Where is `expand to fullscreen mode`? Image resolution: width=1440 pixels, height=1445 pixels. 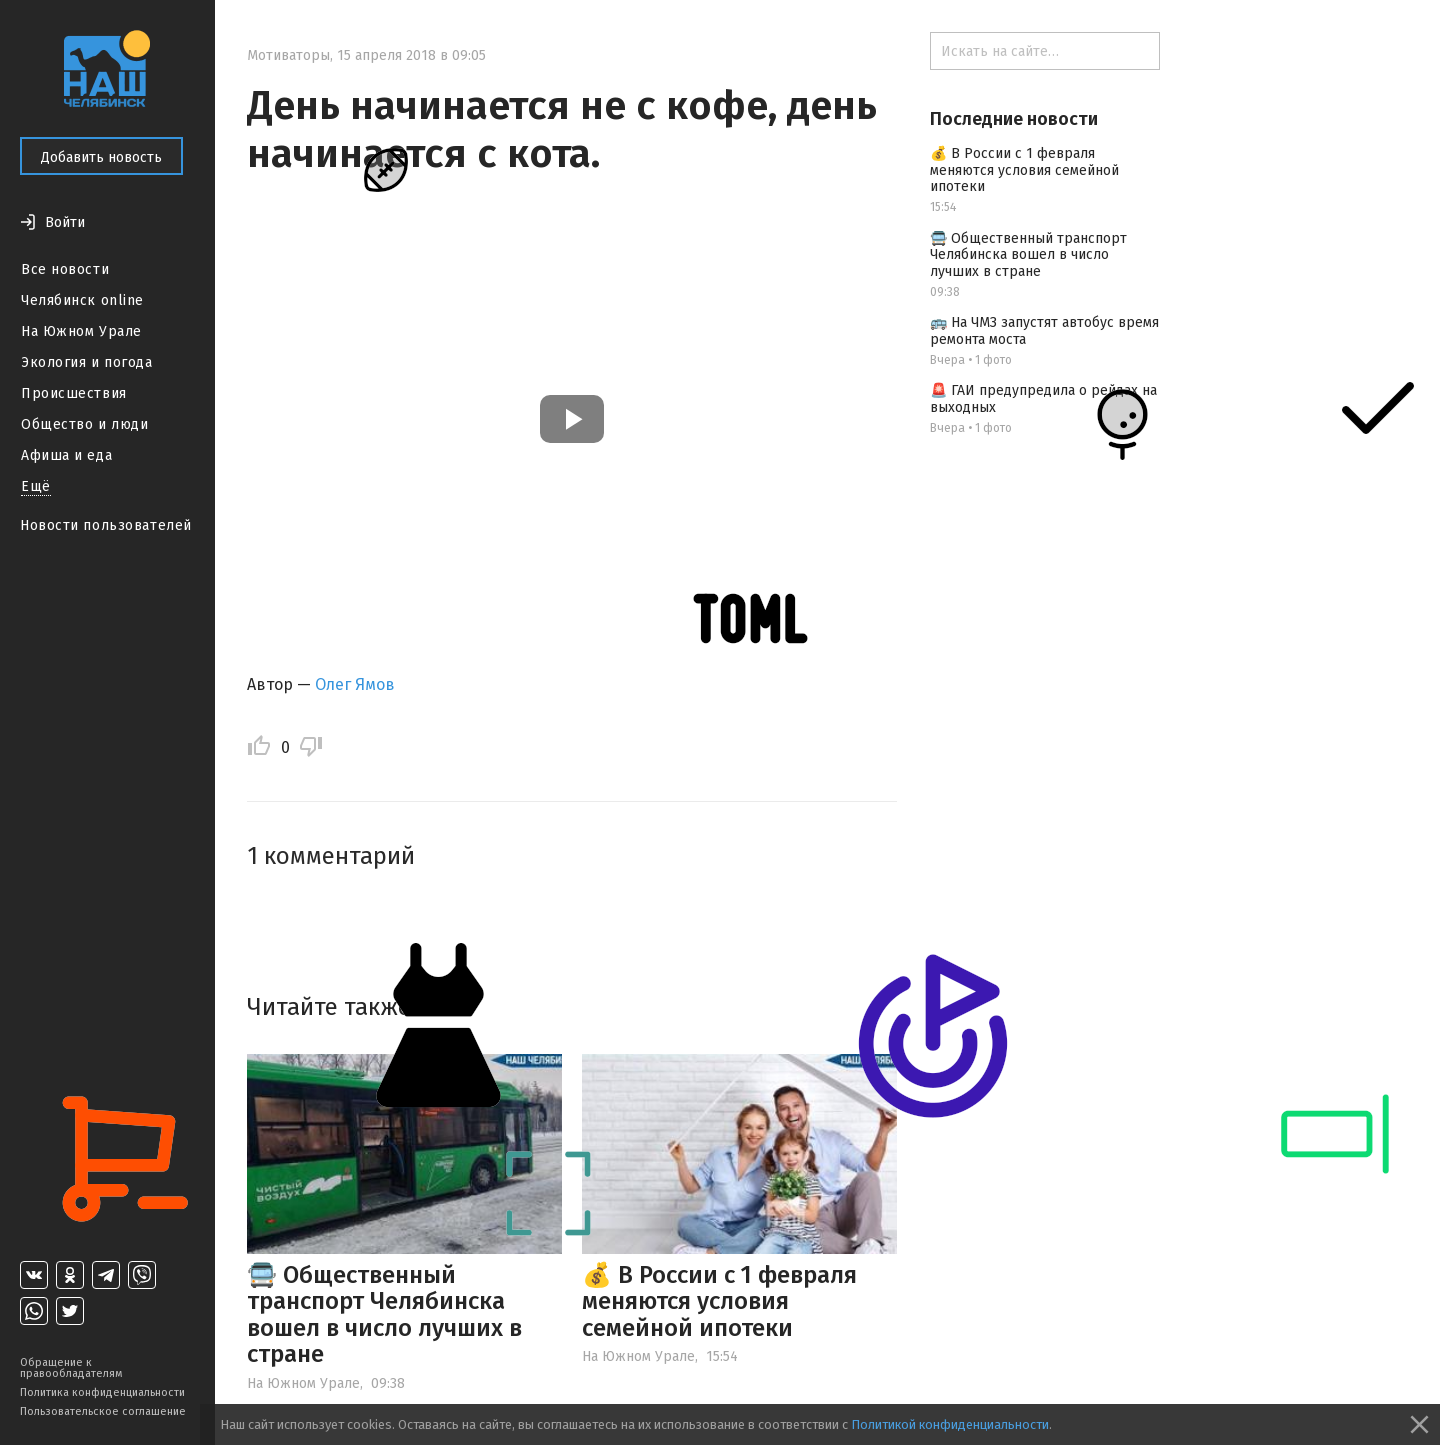 expand to fullscreen mode is located at coordinates (548, 1193).